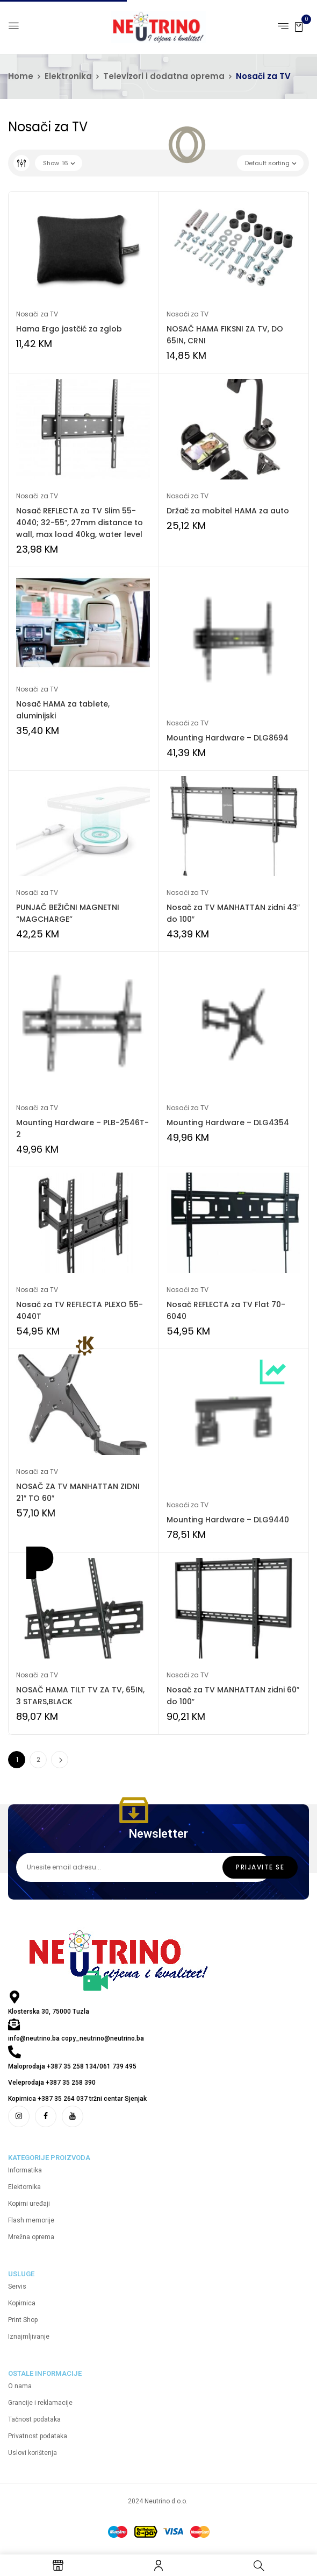  What do you see at coordinates (134, 1810) in the screenshot?
I see `archive selected messages to inbox storage` at bounding box center [134, 1810].